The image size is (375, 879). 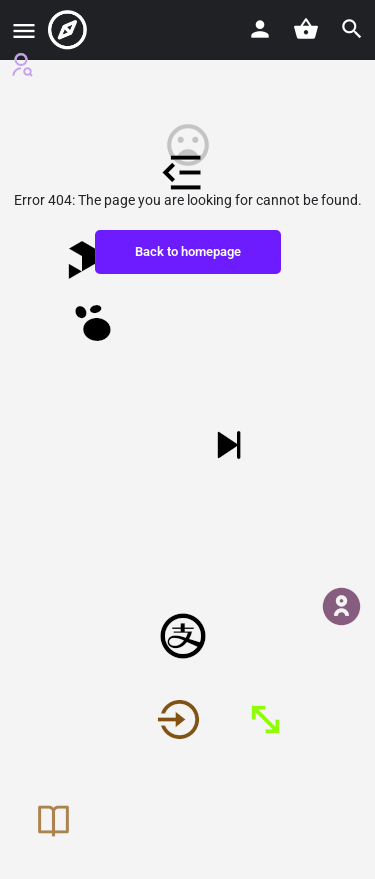 I want to click on open Logseq knowledge management app, so click(x=93, y=323).